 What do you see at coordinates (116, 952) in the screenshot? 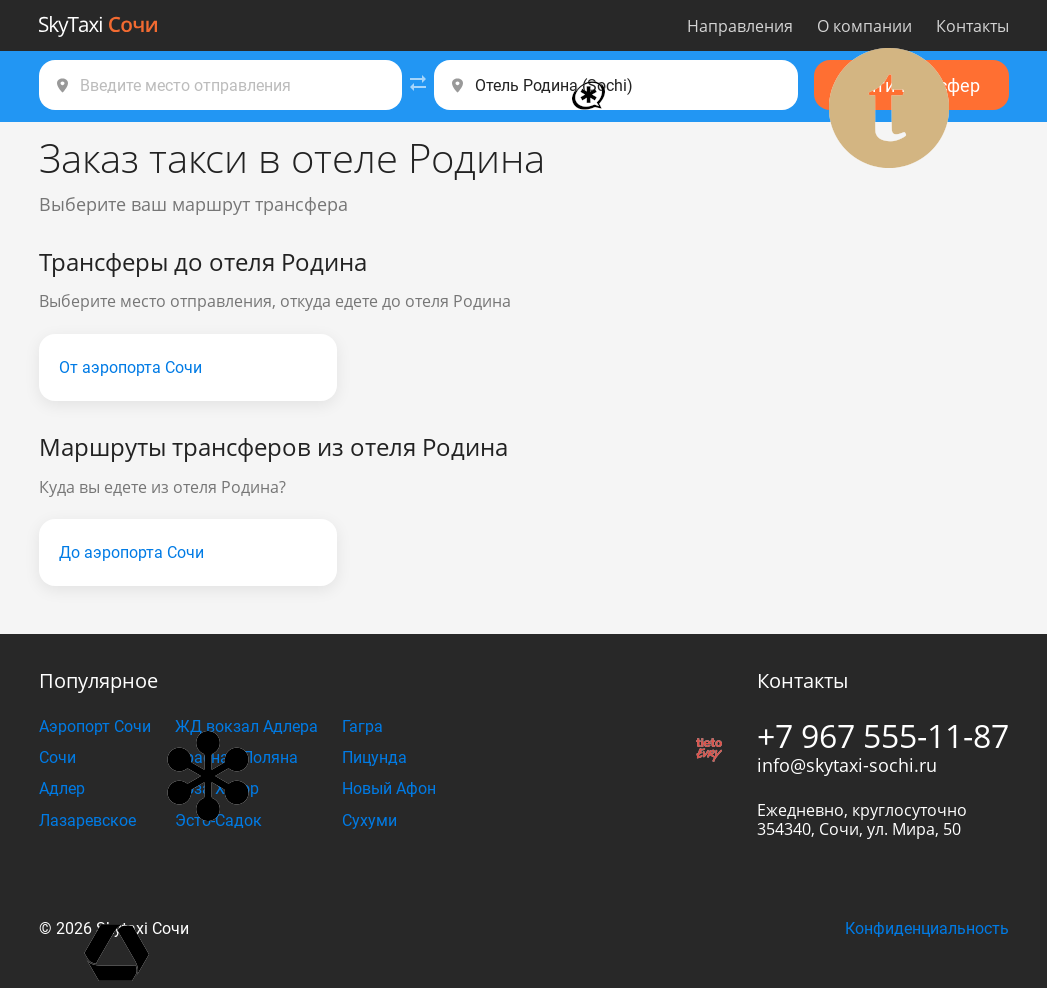
I see `open the Commerzbank banking app` at bounding box center [116, 952].